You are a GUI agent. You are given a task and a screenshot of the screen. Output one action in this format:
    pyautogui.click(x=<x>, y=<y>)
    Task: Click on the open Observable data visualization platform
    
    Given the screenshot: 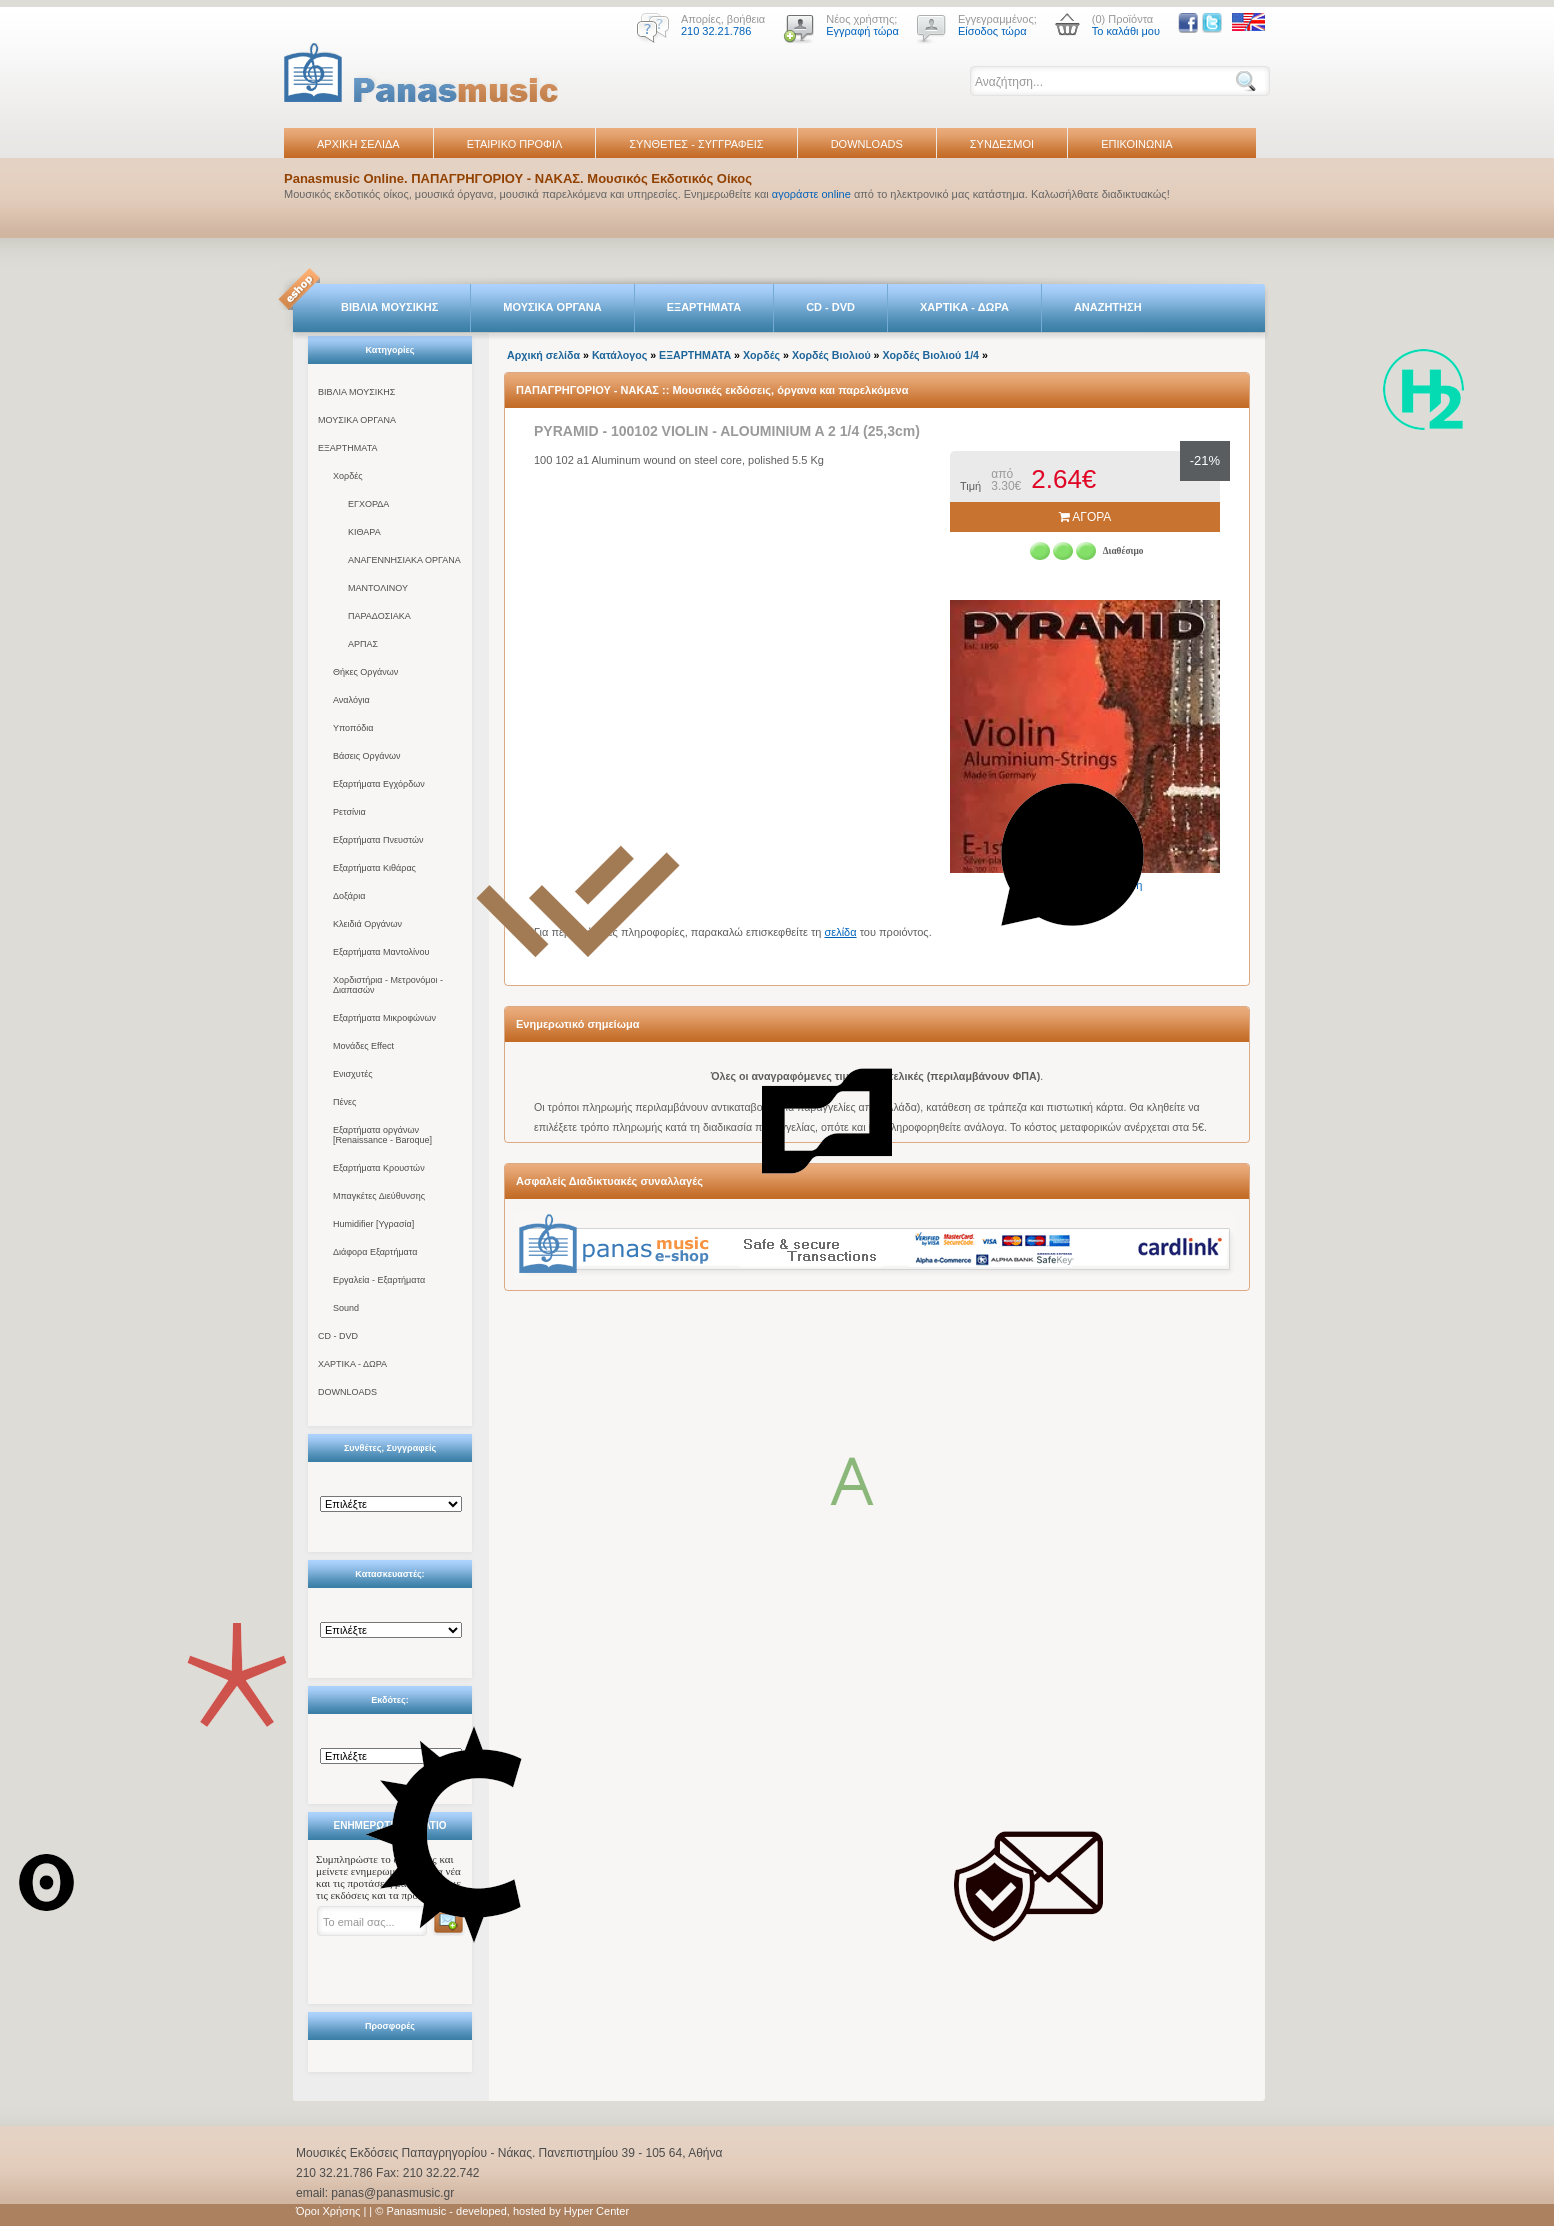 What is the action you would take?
    pyautogui.click(x=46, y=1882)
    